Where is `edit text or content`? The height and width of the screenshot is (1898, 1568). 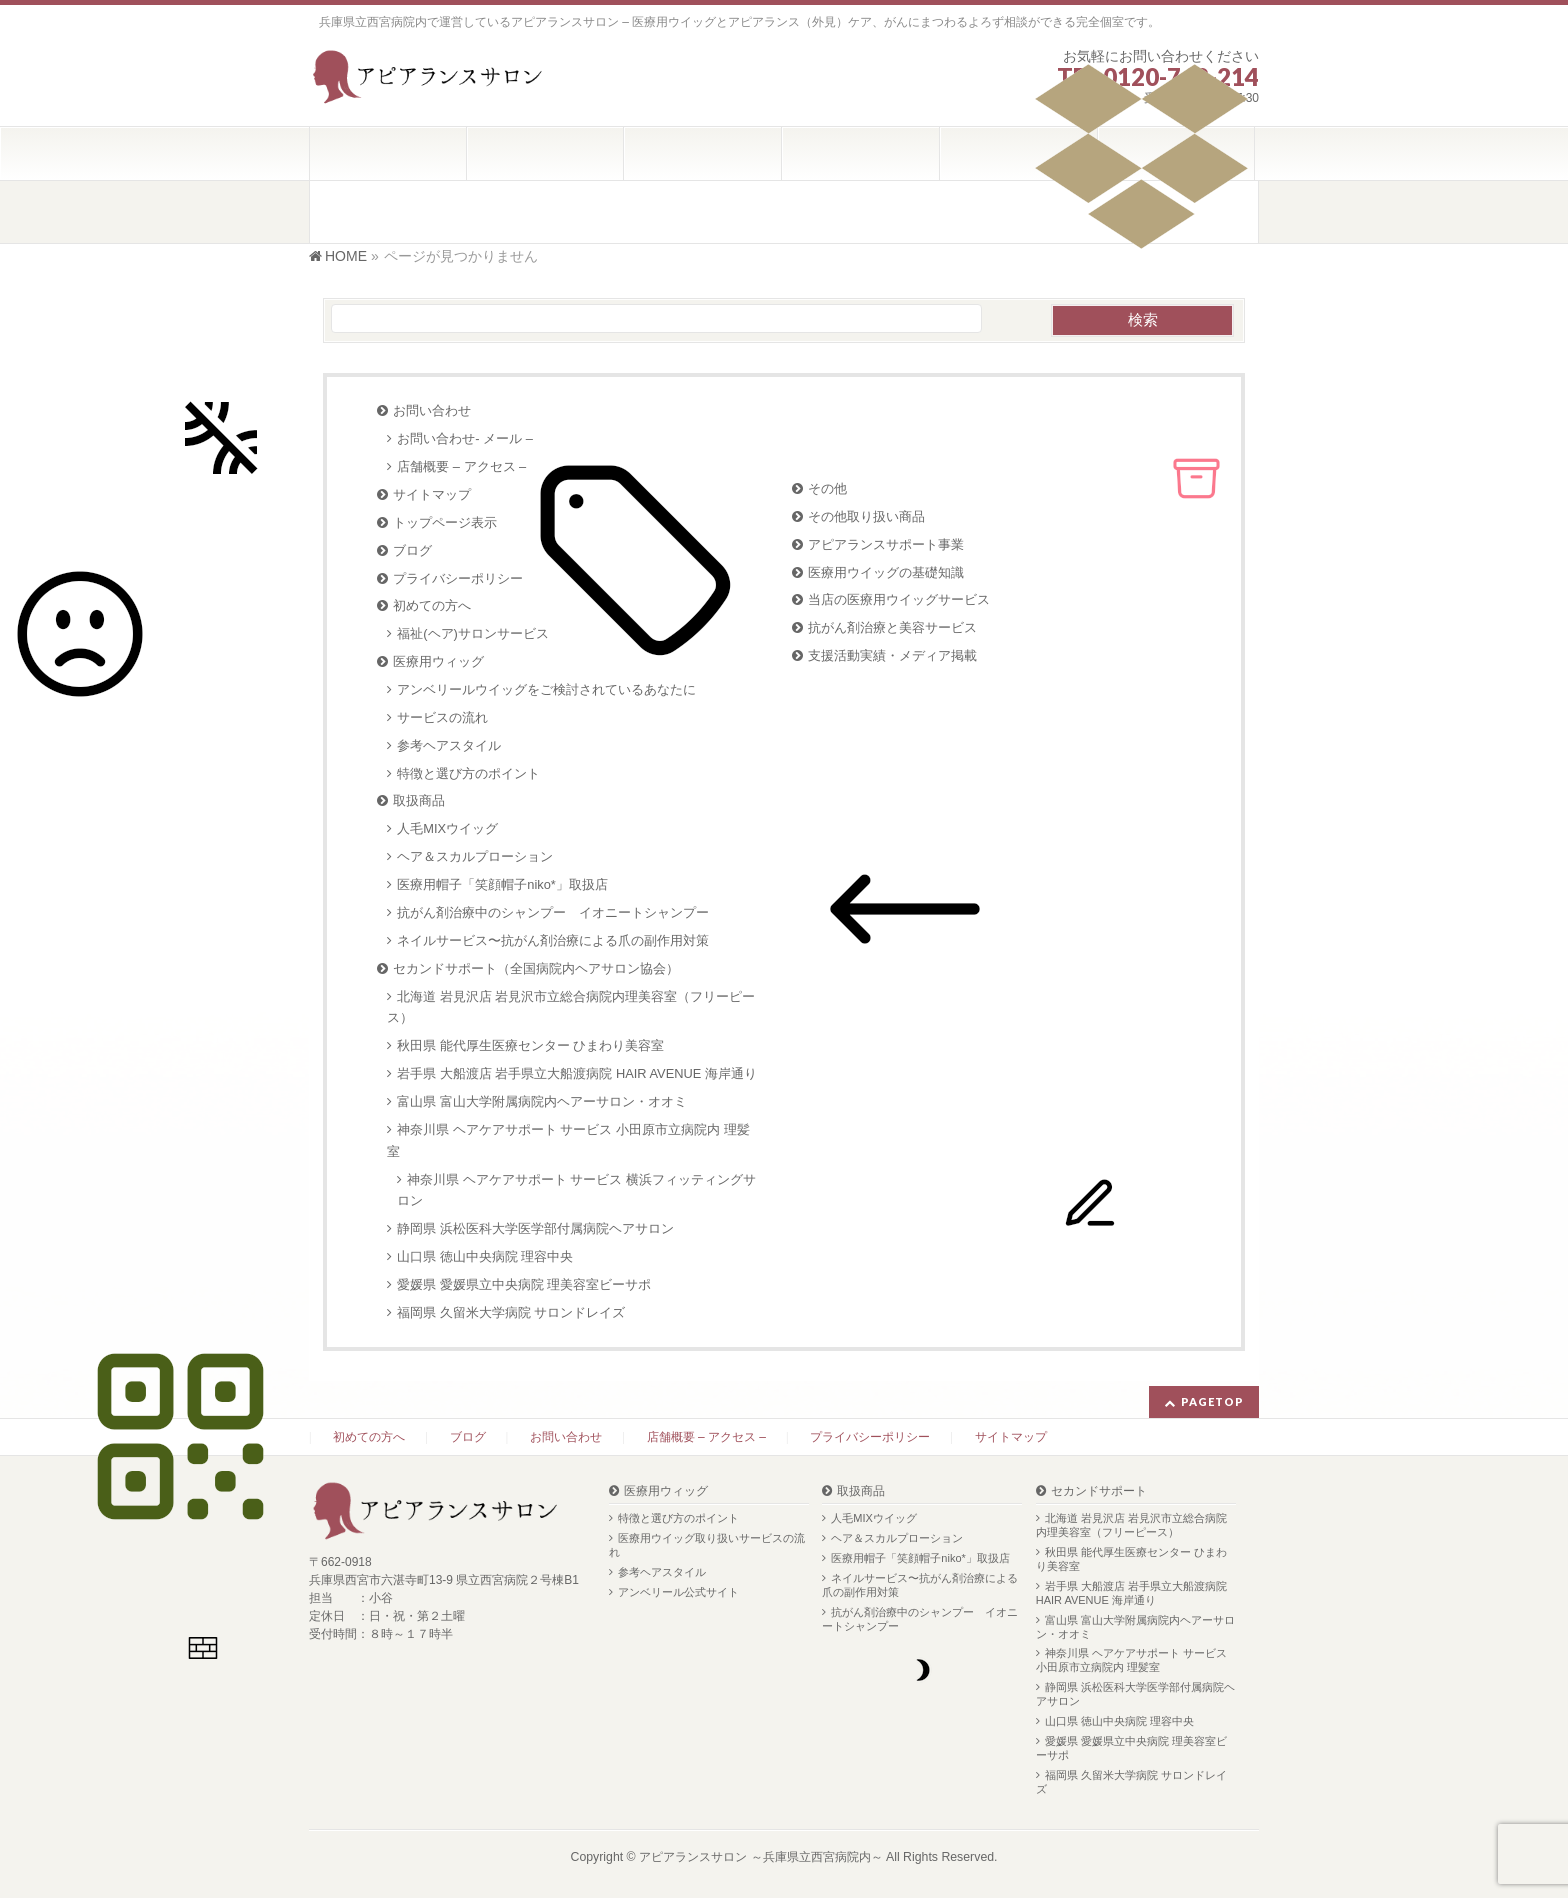
edit text or content is located at coordinates (1090, 1204).